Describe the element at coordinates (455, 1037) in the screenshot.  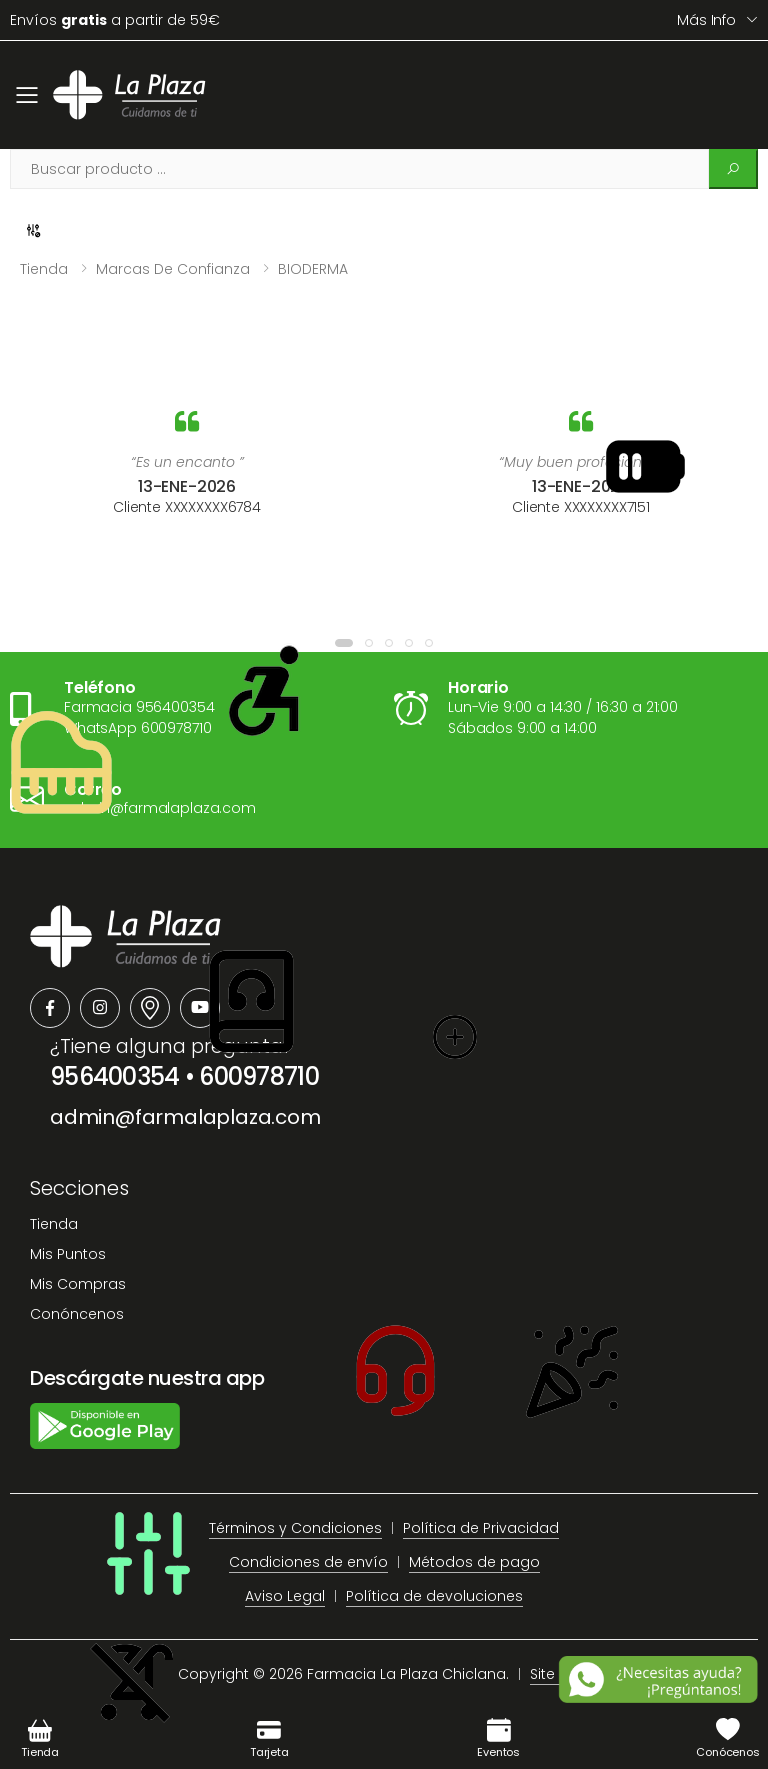
I see `add a new item` at that location.